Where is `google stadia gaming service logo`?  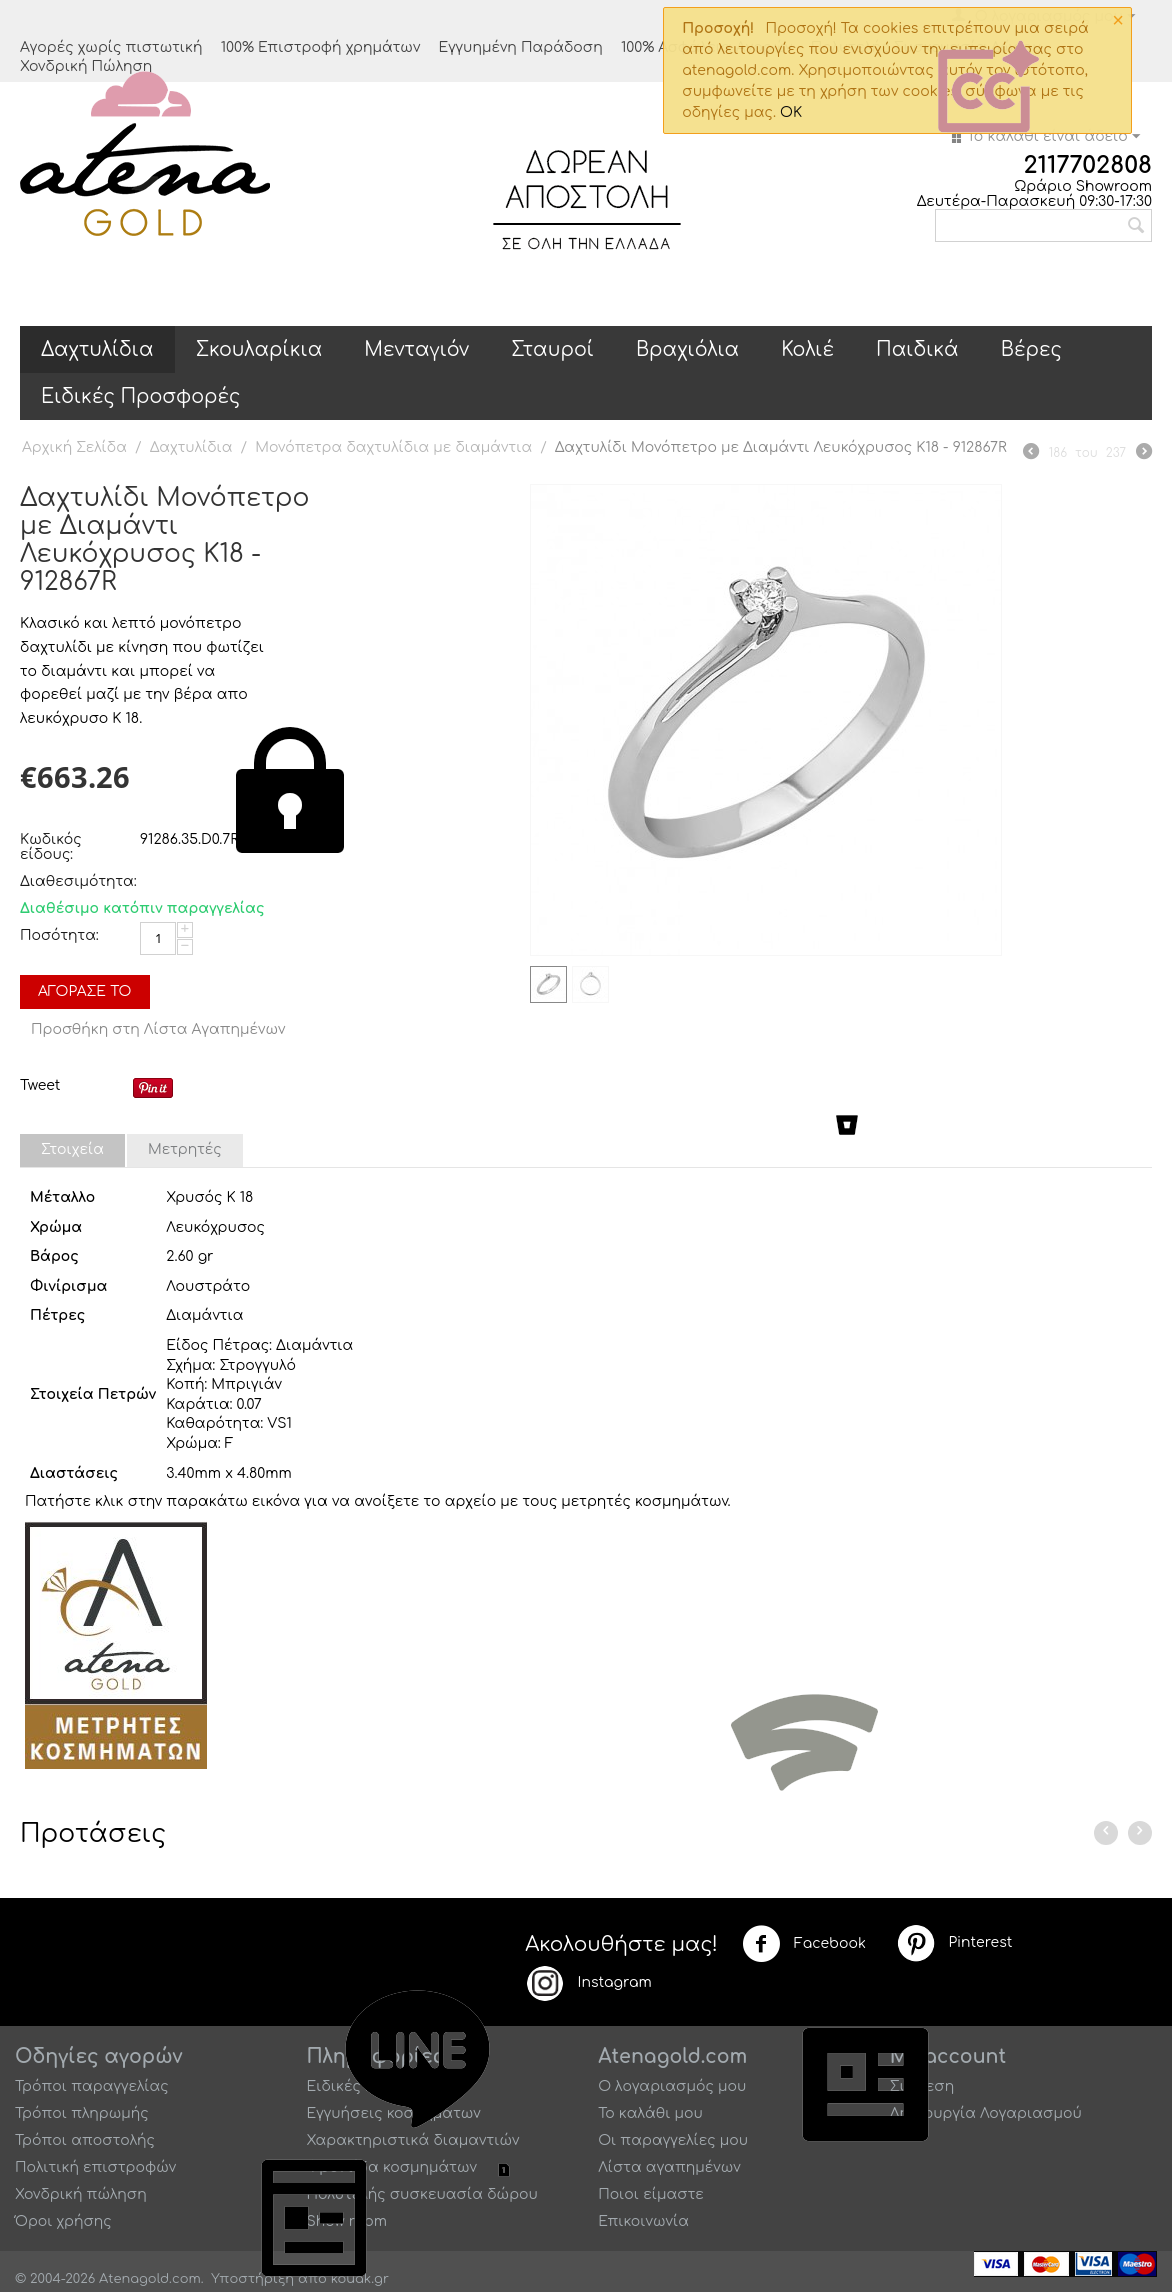
google stadia gaming service logo is located at coordinates (804, 1742).